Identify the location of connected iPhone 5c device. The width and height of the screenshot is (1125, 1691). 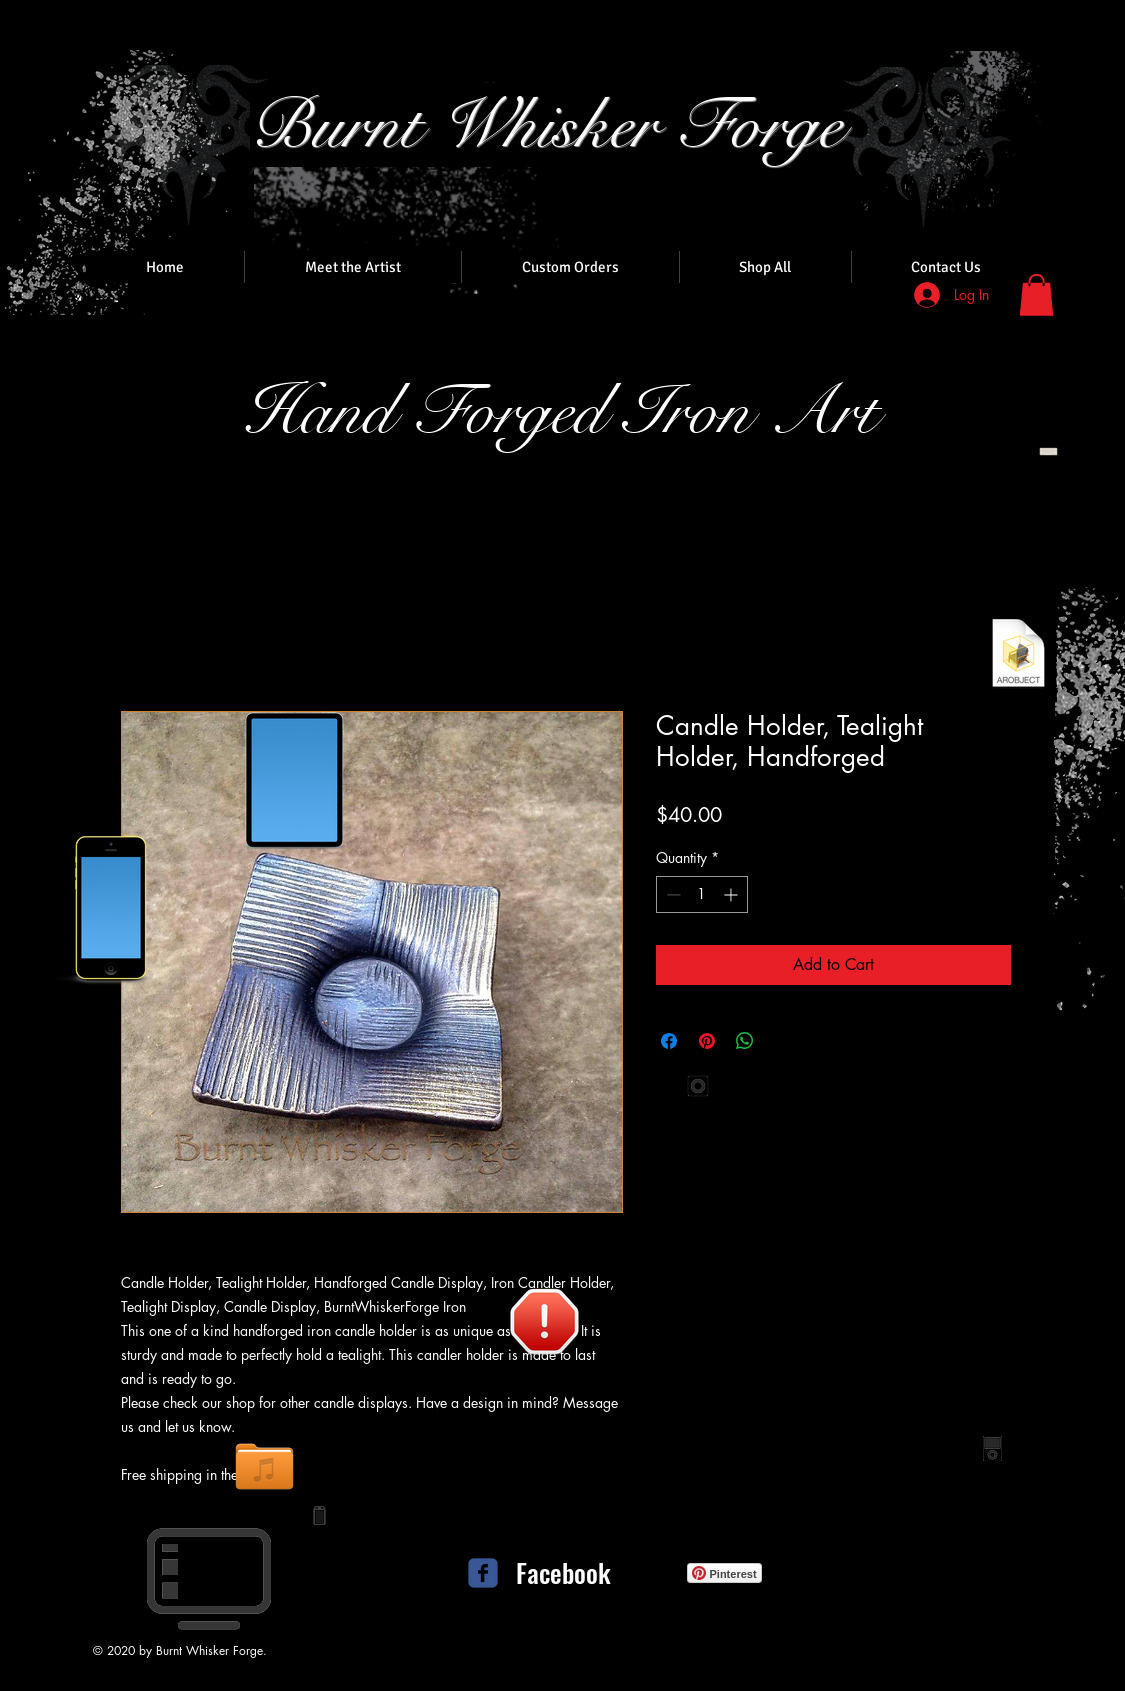
(111, 910).